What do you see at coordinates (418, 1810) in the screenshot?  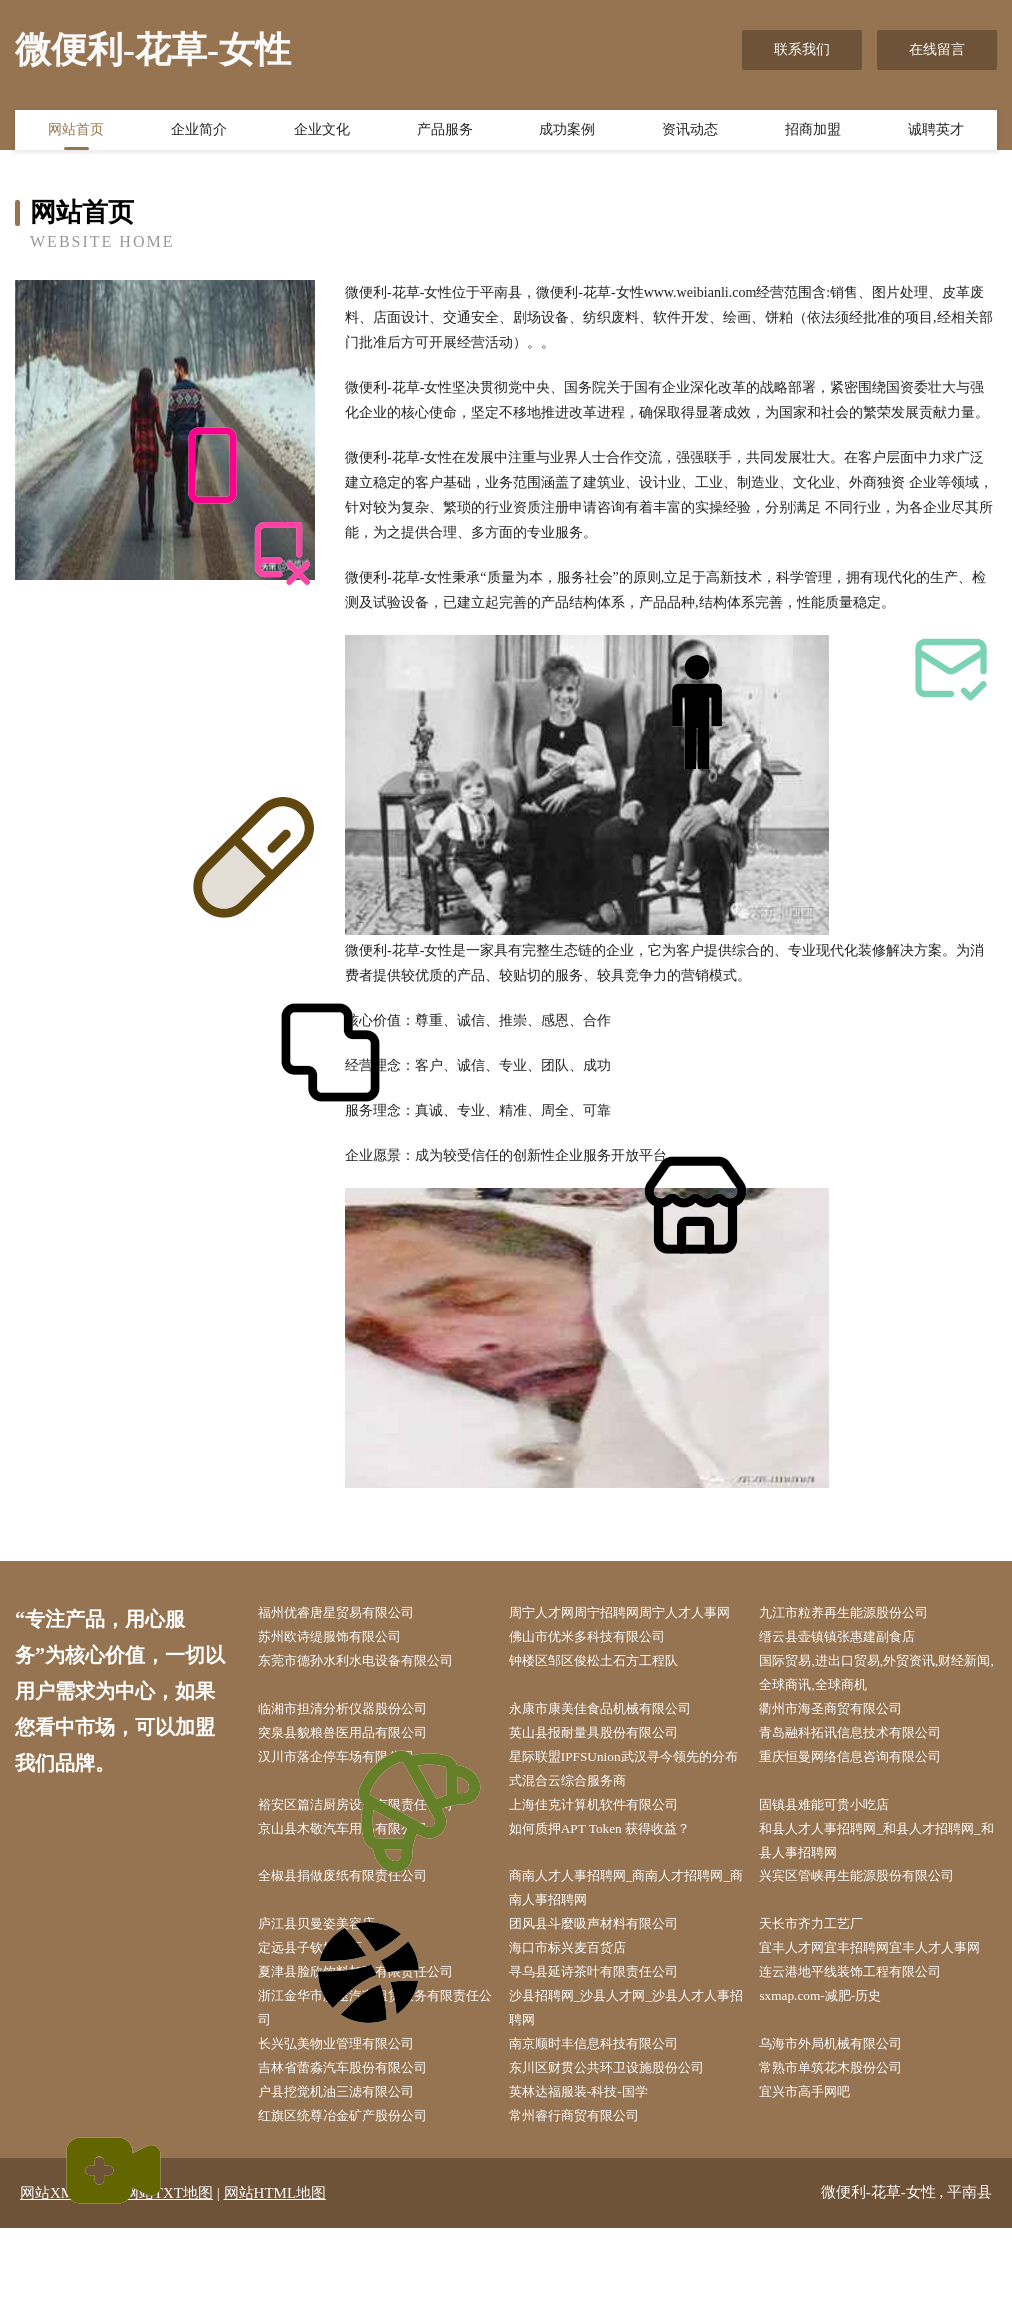 I see `browse bakery or pastry options` at bounding box center [418, 1810].